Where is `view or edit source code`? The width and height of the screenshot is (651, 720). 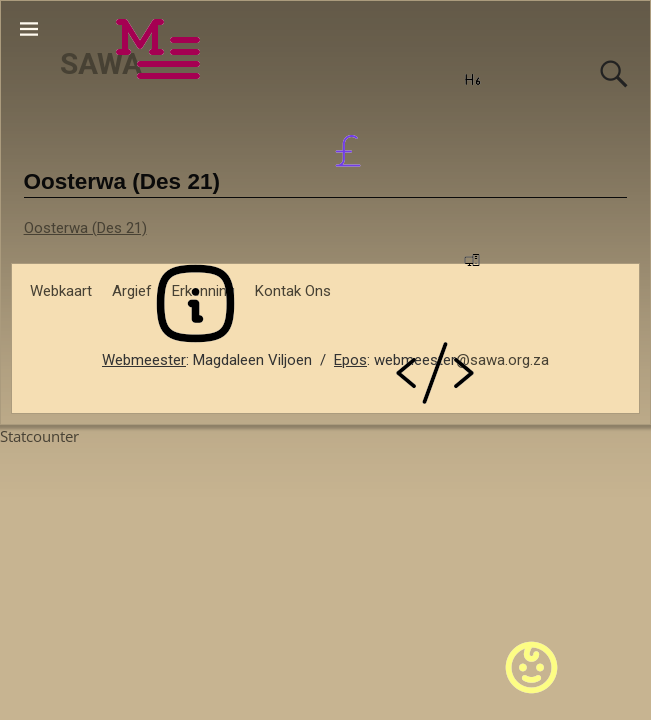 view or edit source code is located at coordinates (435, 373).